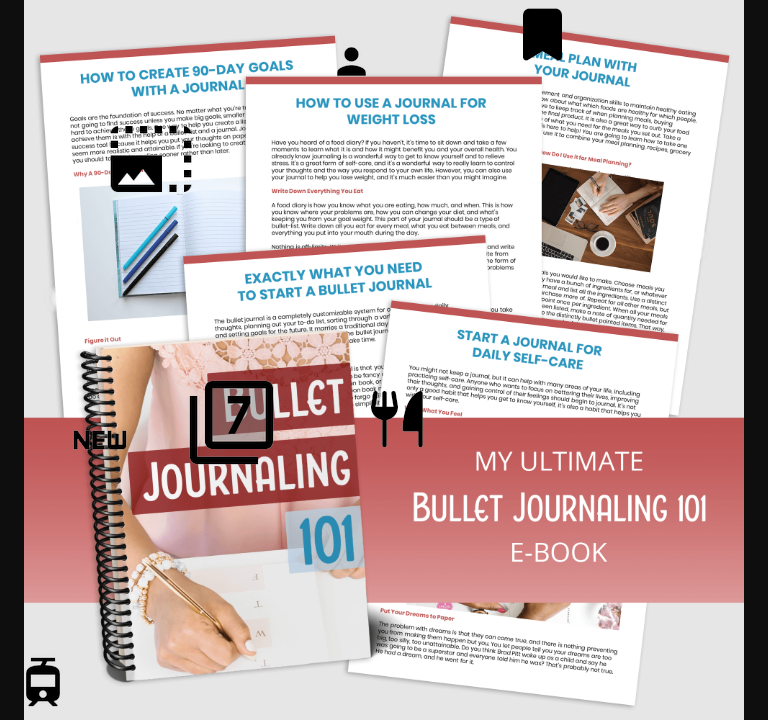 Image resolution: width=768 pixels, height=720 pixels. What do you see at coordinates (43, 682) in the screenshot?
I see `view tram or light rail transit options` at bounding box center [43, 682].